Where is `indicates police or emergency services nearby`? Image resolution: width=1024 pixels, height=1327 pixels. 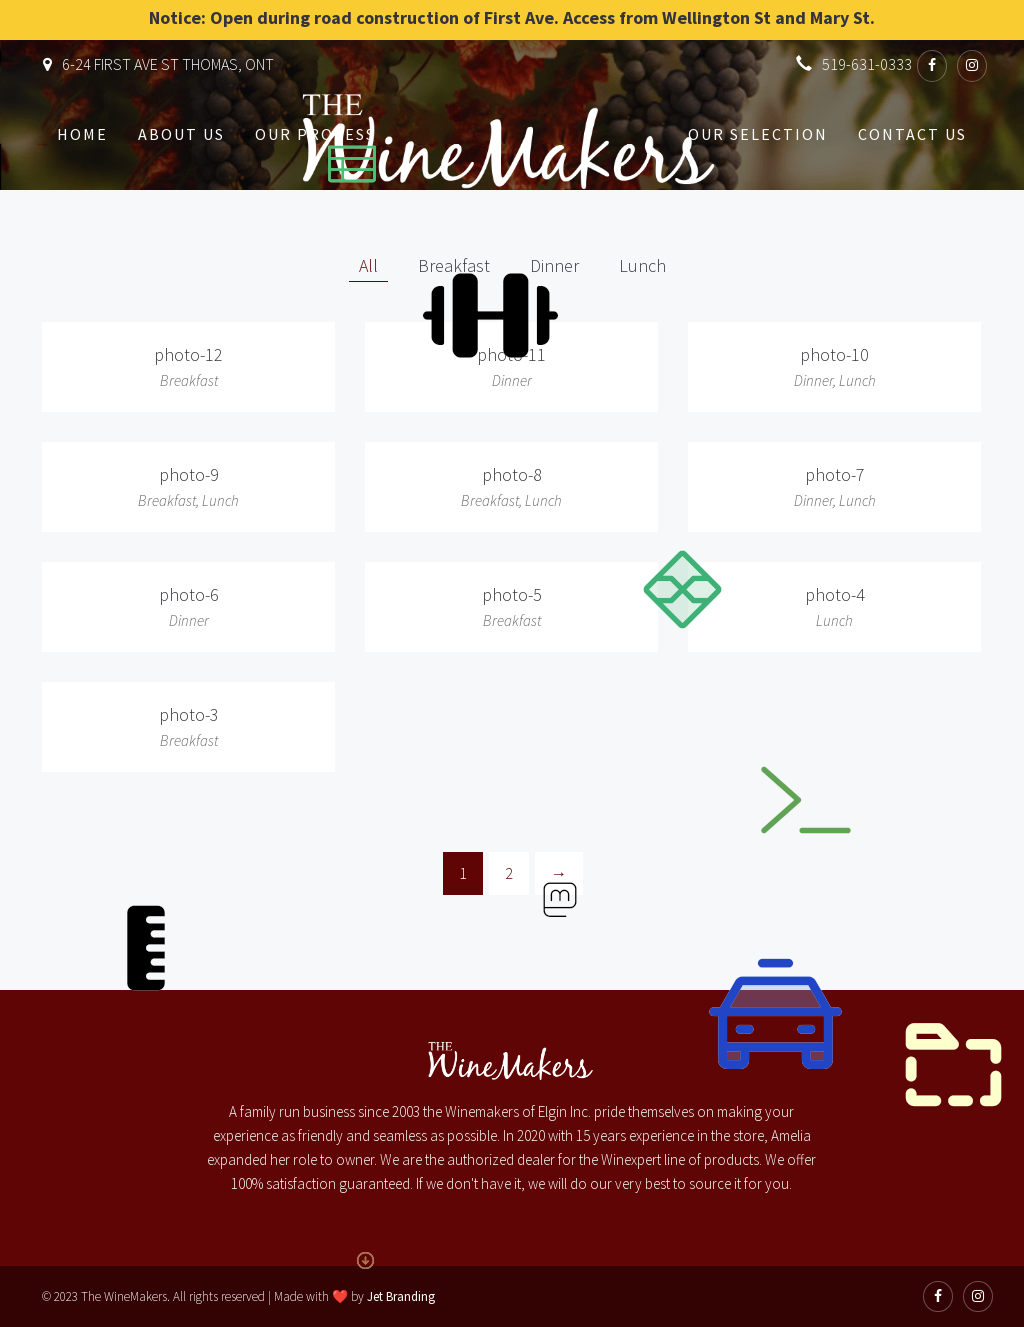 indicates police or emergency services nearby is located at coordinates (775, 1020).